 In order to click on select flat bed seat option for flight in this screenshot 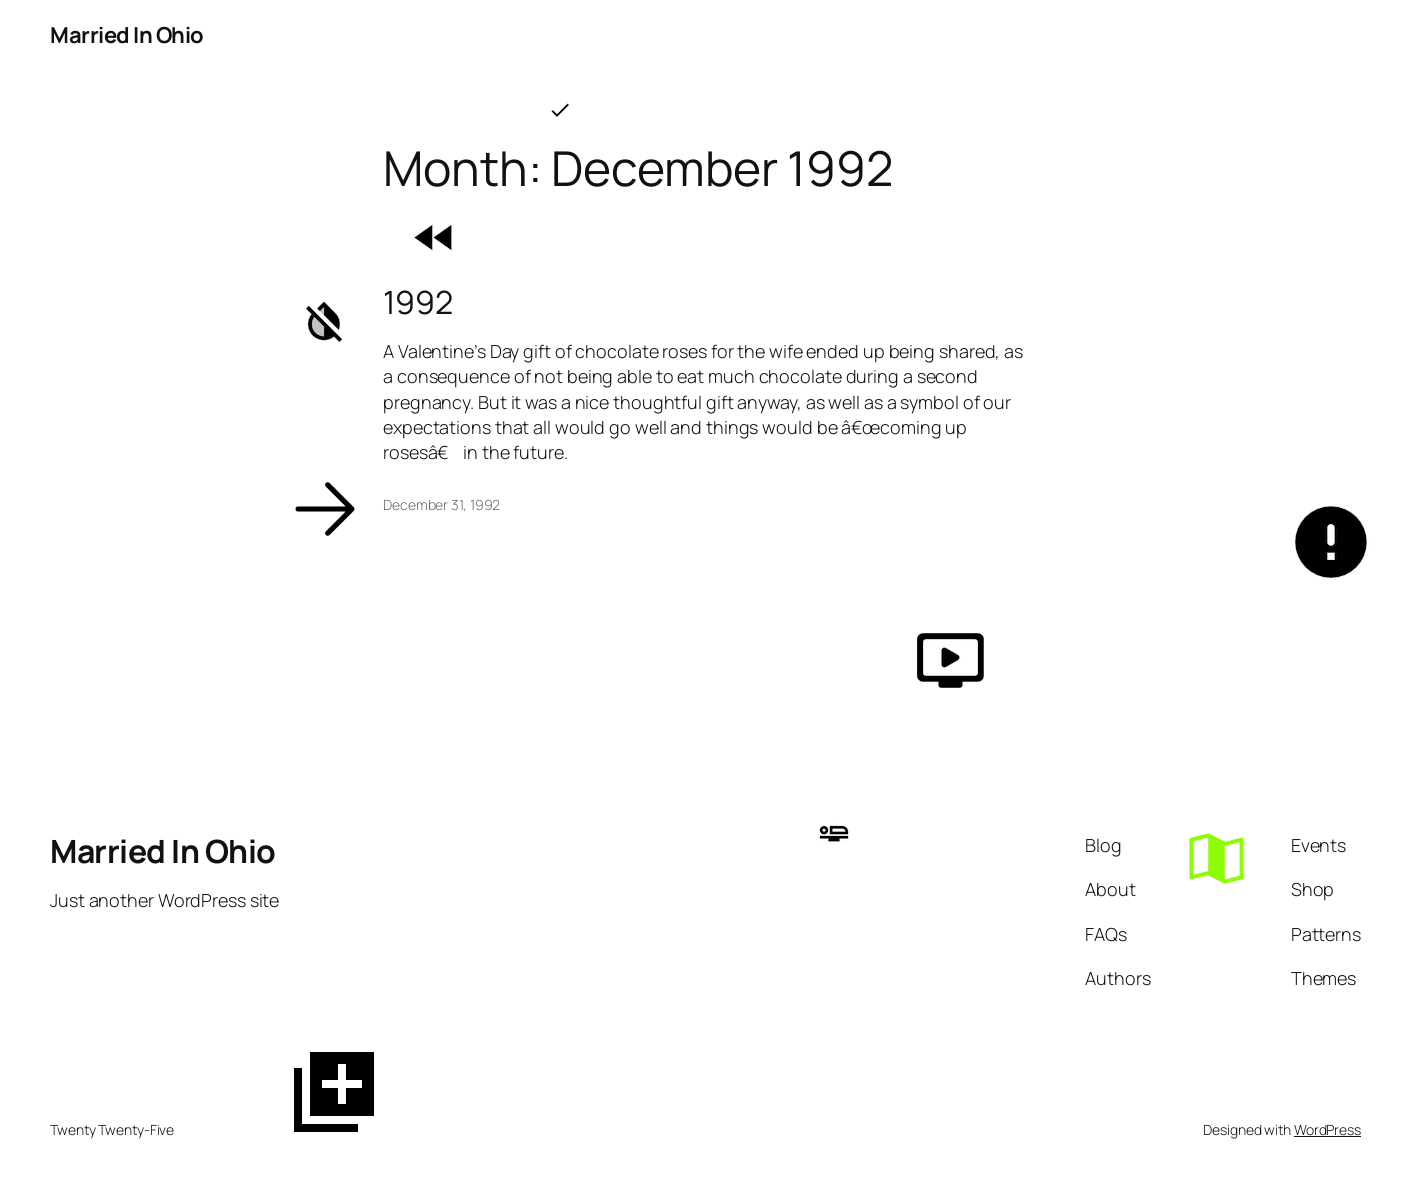, I will do `click(834, 833)`.